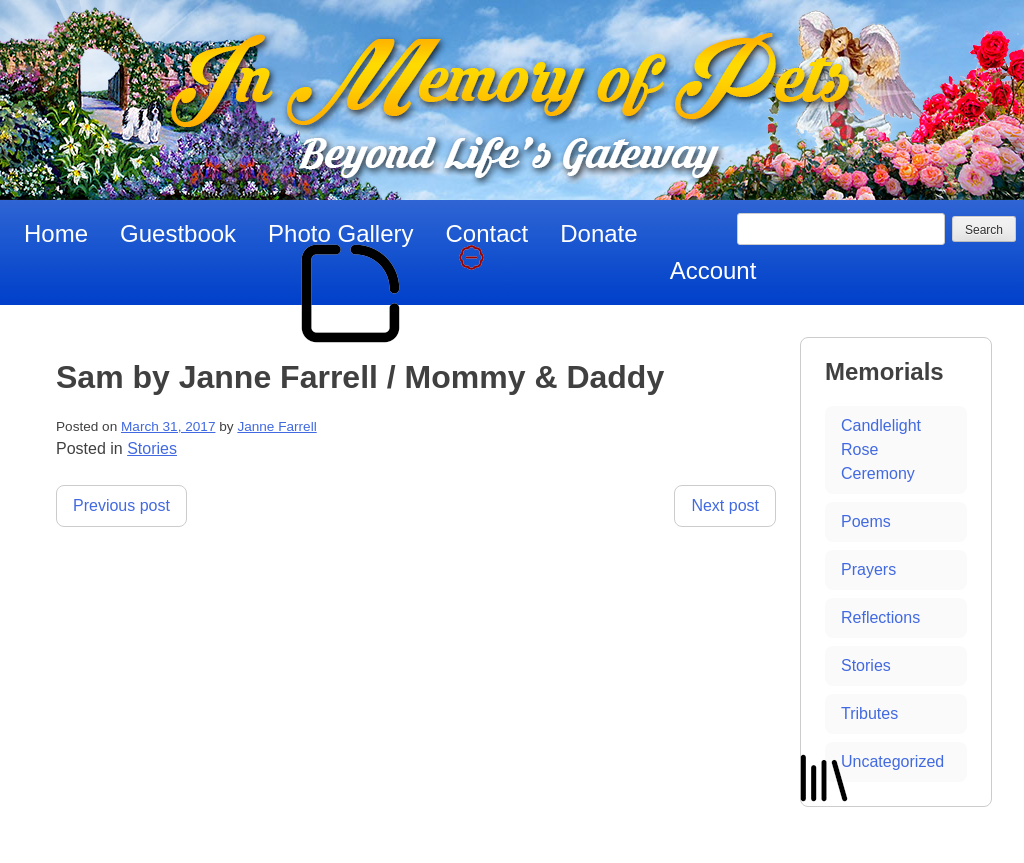  Describe the element at coordinates (824, 778) in the screenshot. I see `access your saved content library` at that location.